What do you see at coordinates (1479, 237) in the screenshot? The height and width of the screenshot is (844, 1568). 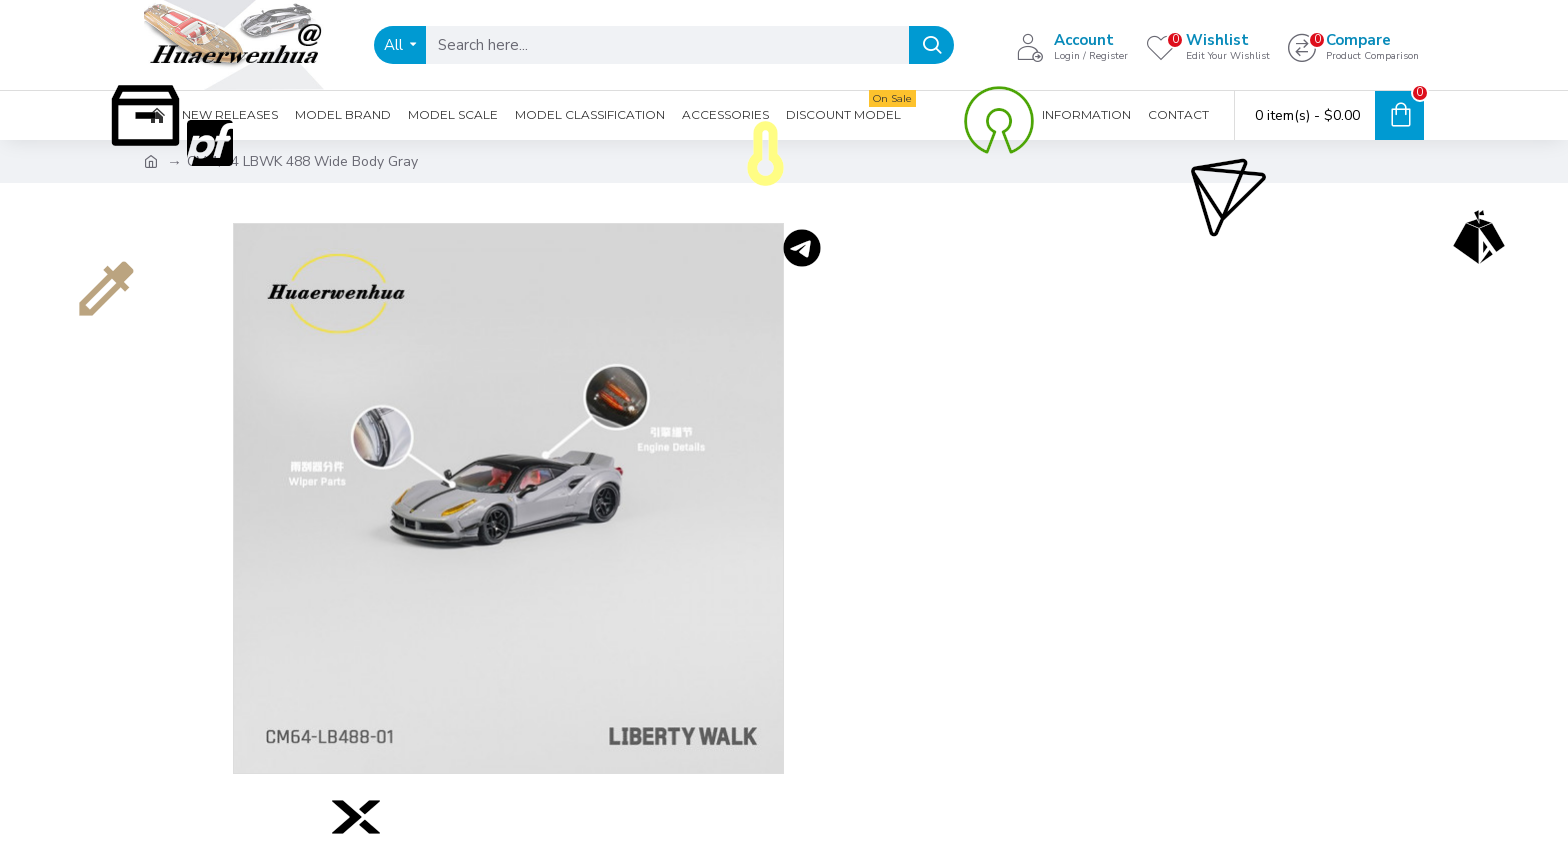 I see `asahi linux project logo` at bounding box center [1479, 237].